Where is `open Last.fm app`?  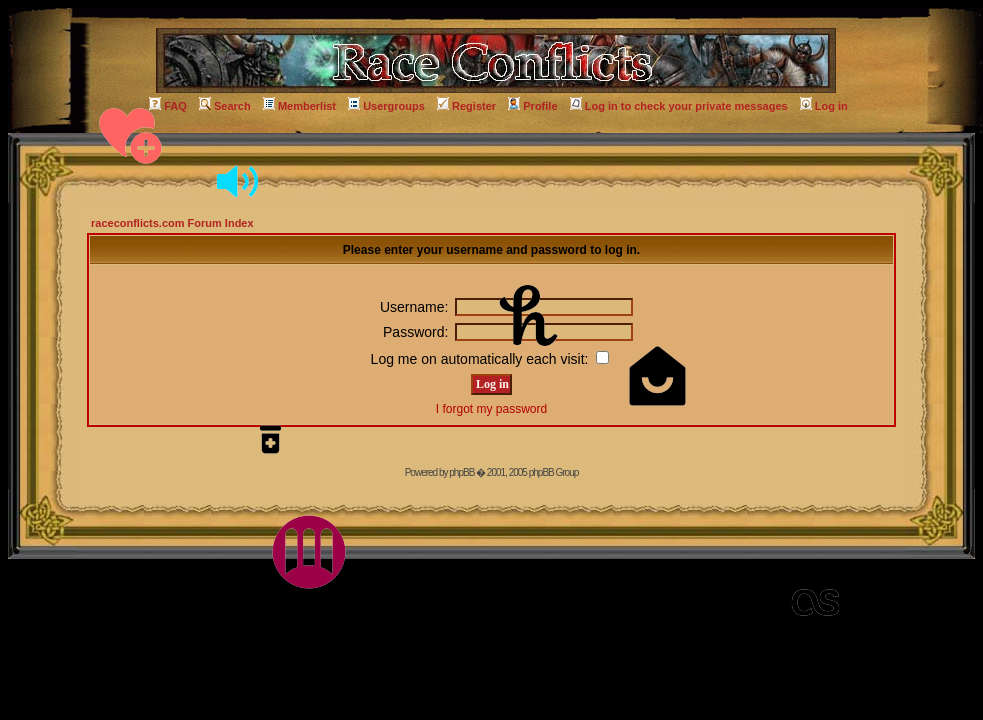 open Last.fm app is located at coordinates (815, 602).